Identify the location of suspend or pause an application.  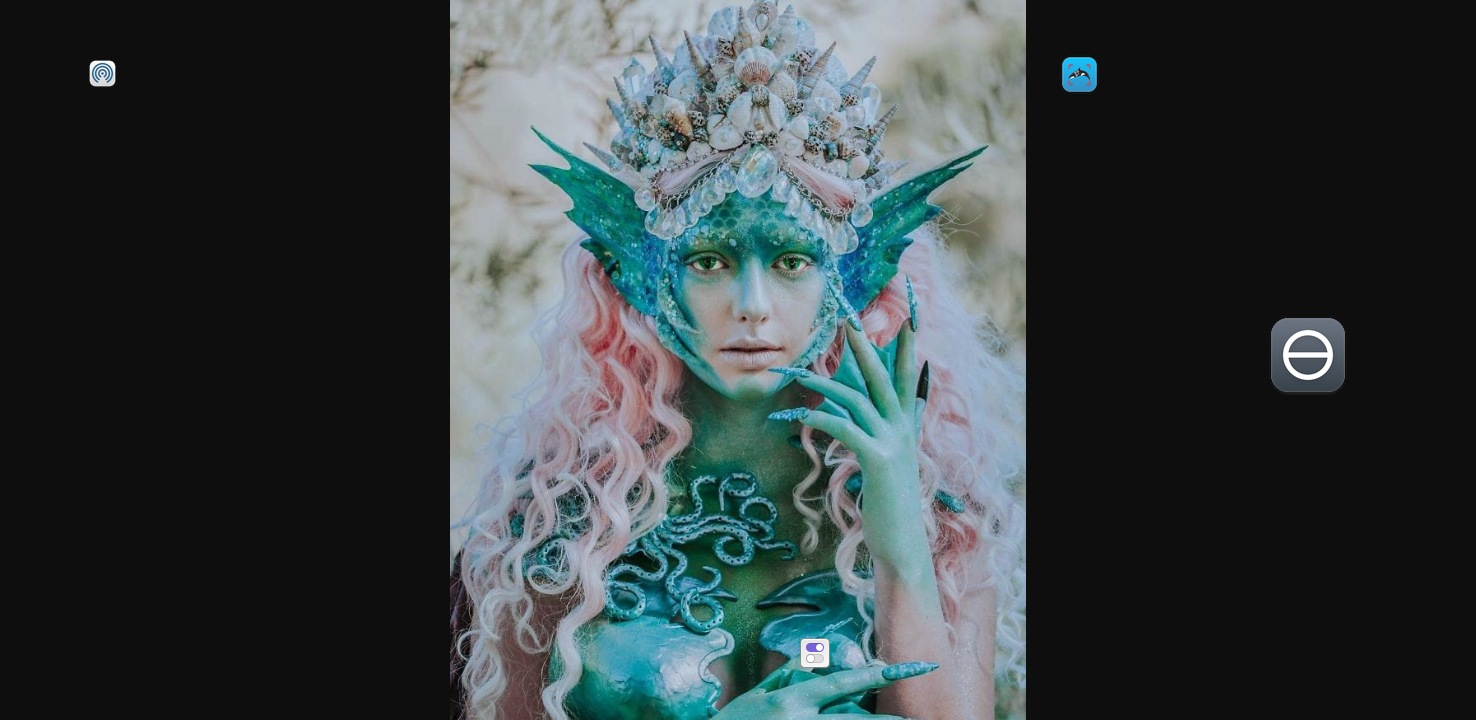
(1308, 355).